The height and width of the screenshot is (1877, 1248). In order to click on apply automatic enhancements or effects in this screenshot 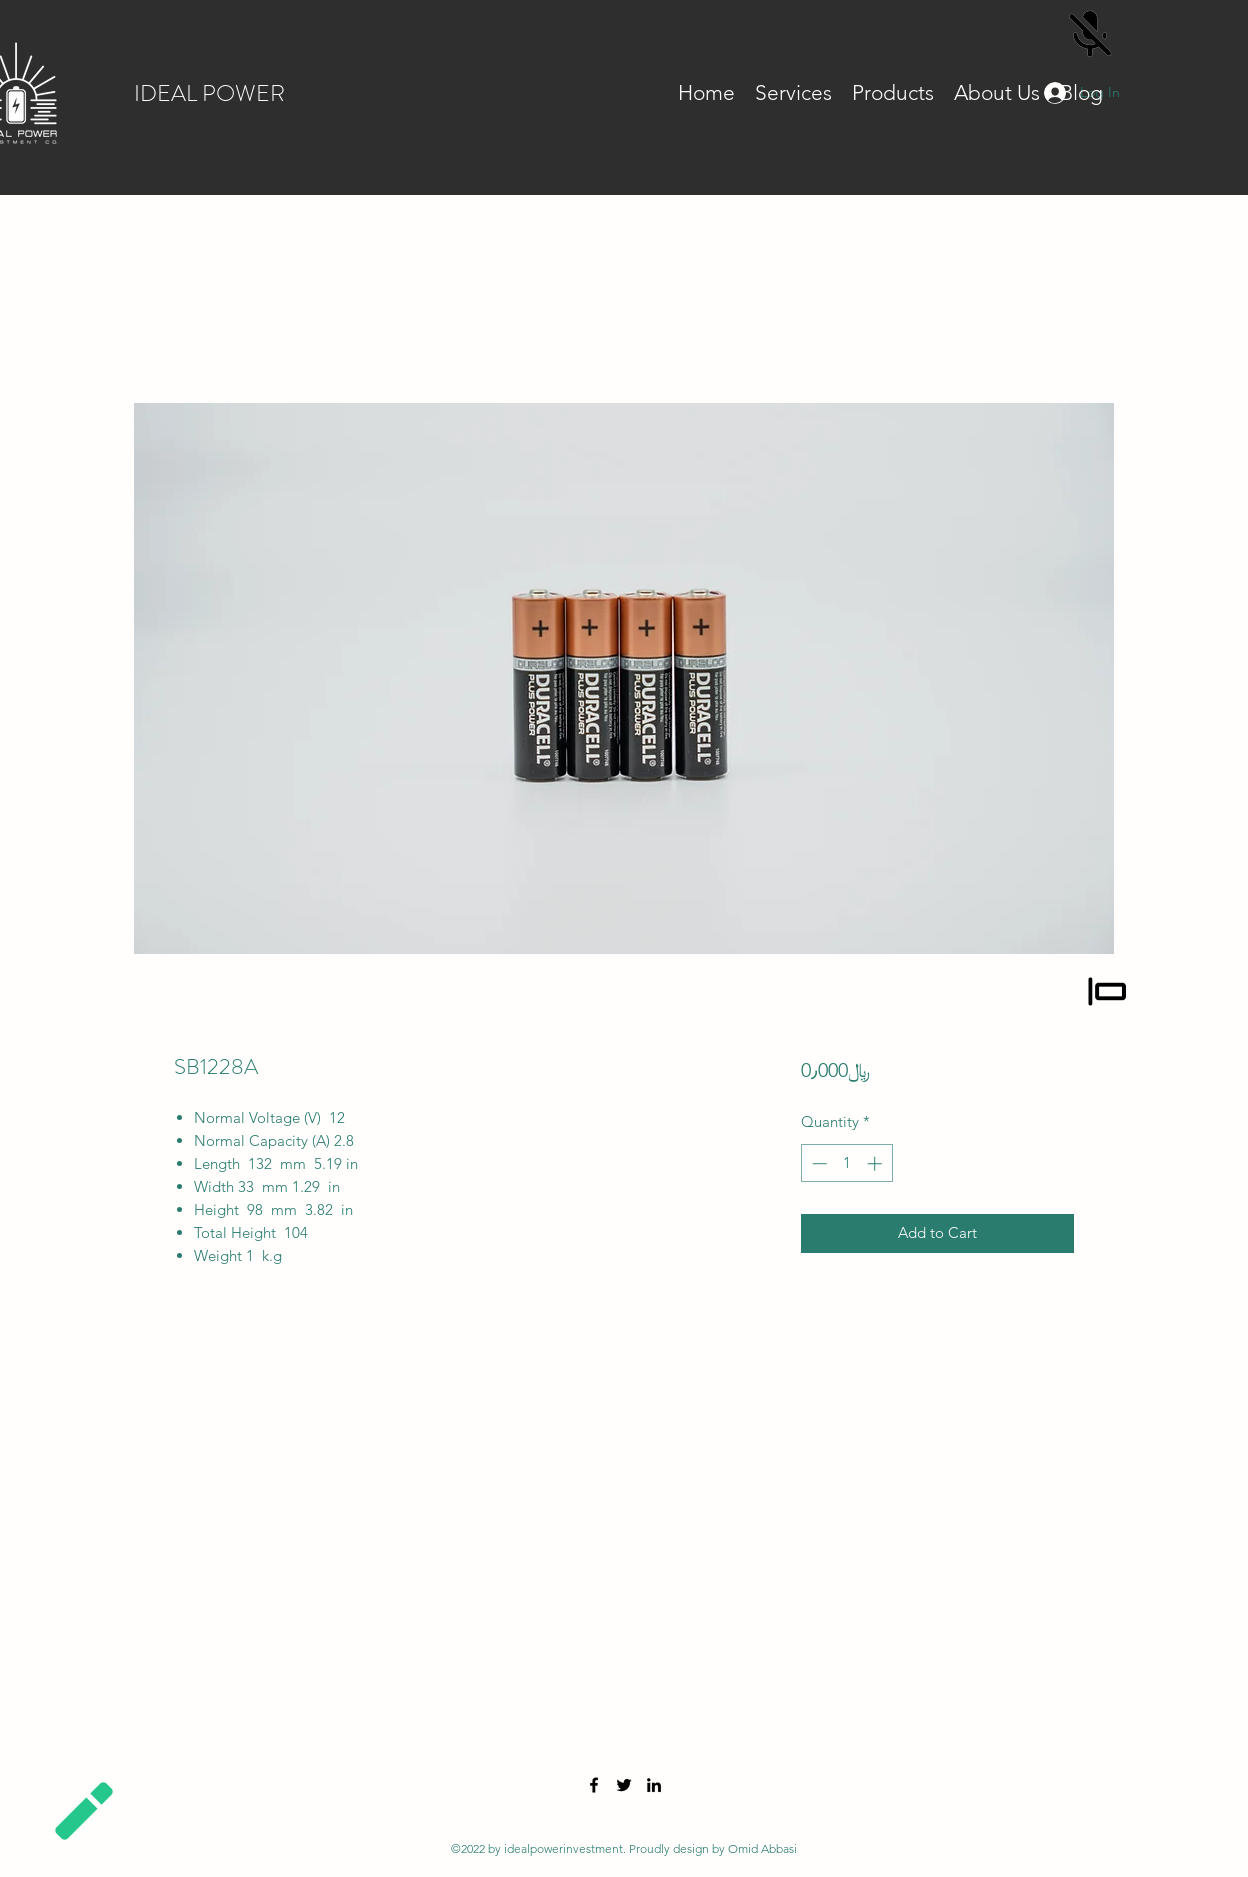, I will do `click(84, 1811)`.